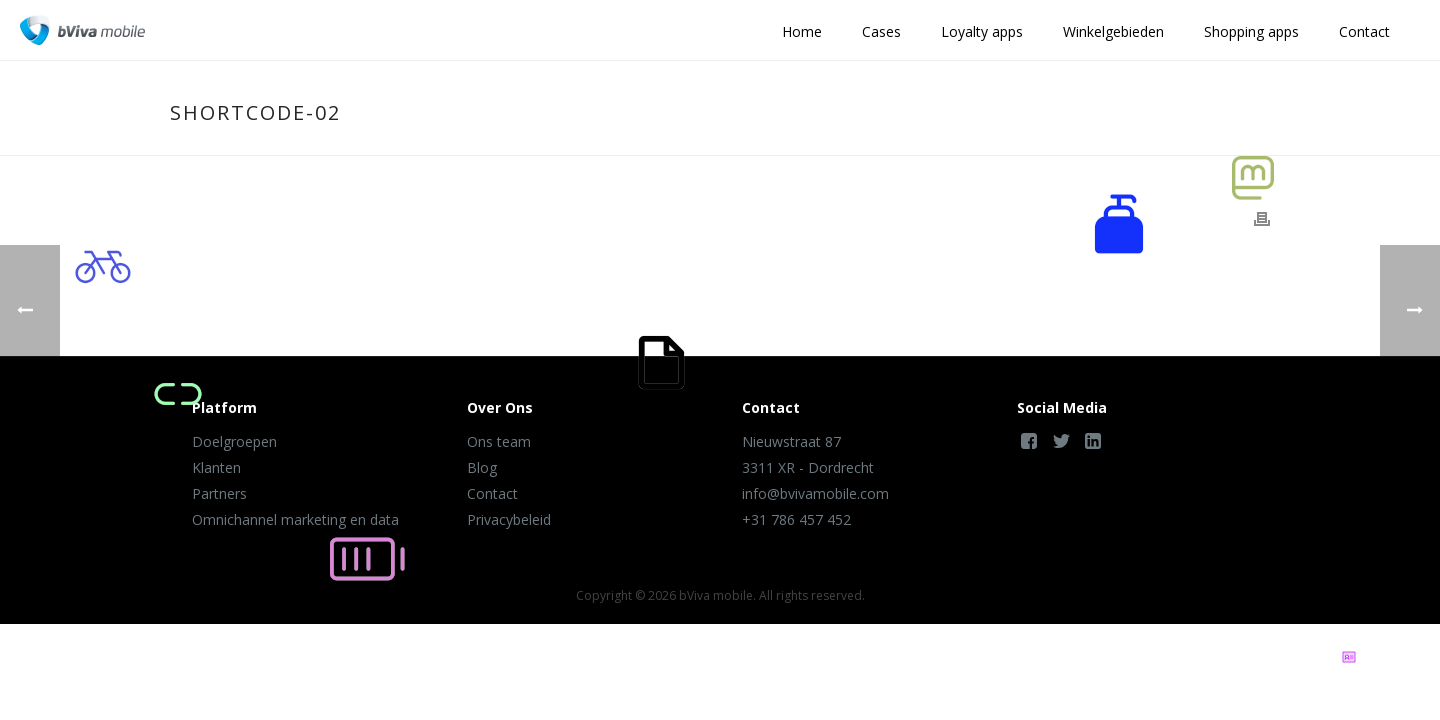  What do you see at coordinates (1119, 225) in the screenshot?
I see `access hand washing or hygiene instructions` at bounding box center [1119, 225].